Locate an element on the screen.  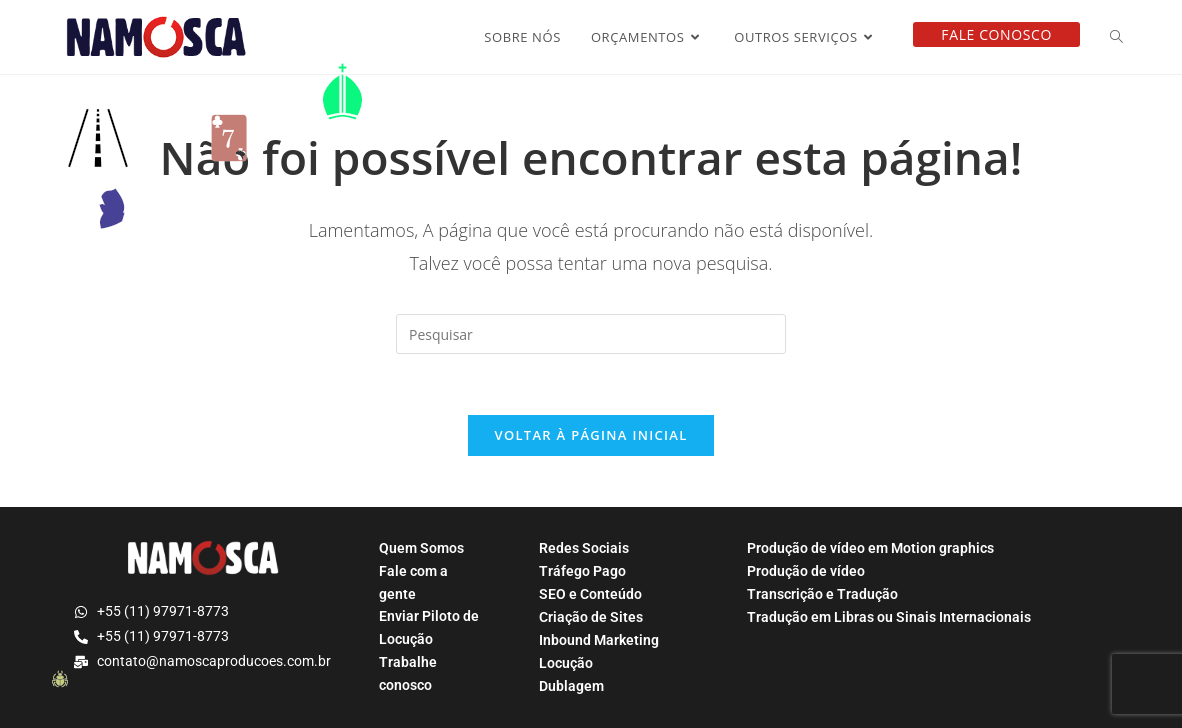
view directions or navigation options is located at coordinates (98, 138).